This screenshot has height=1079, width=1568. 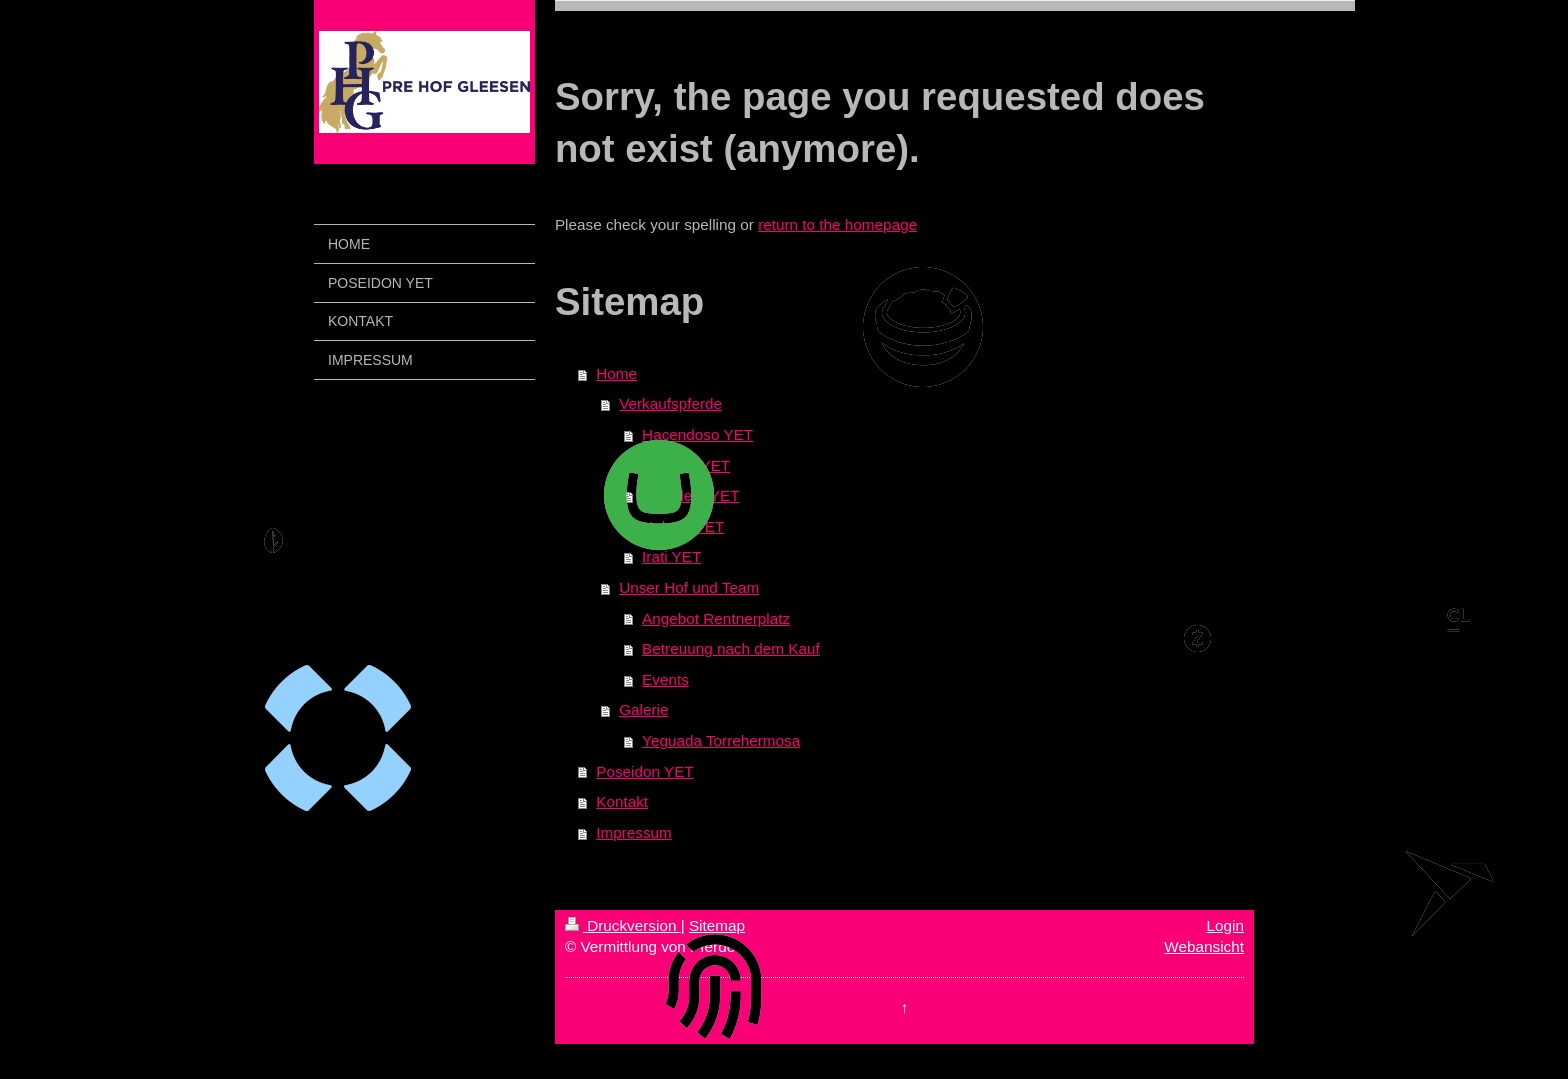 What do you see at coordinates (715, 986) in the screenshot?
I see `authenticate with fingerprint` at bounding box center [715, 986].